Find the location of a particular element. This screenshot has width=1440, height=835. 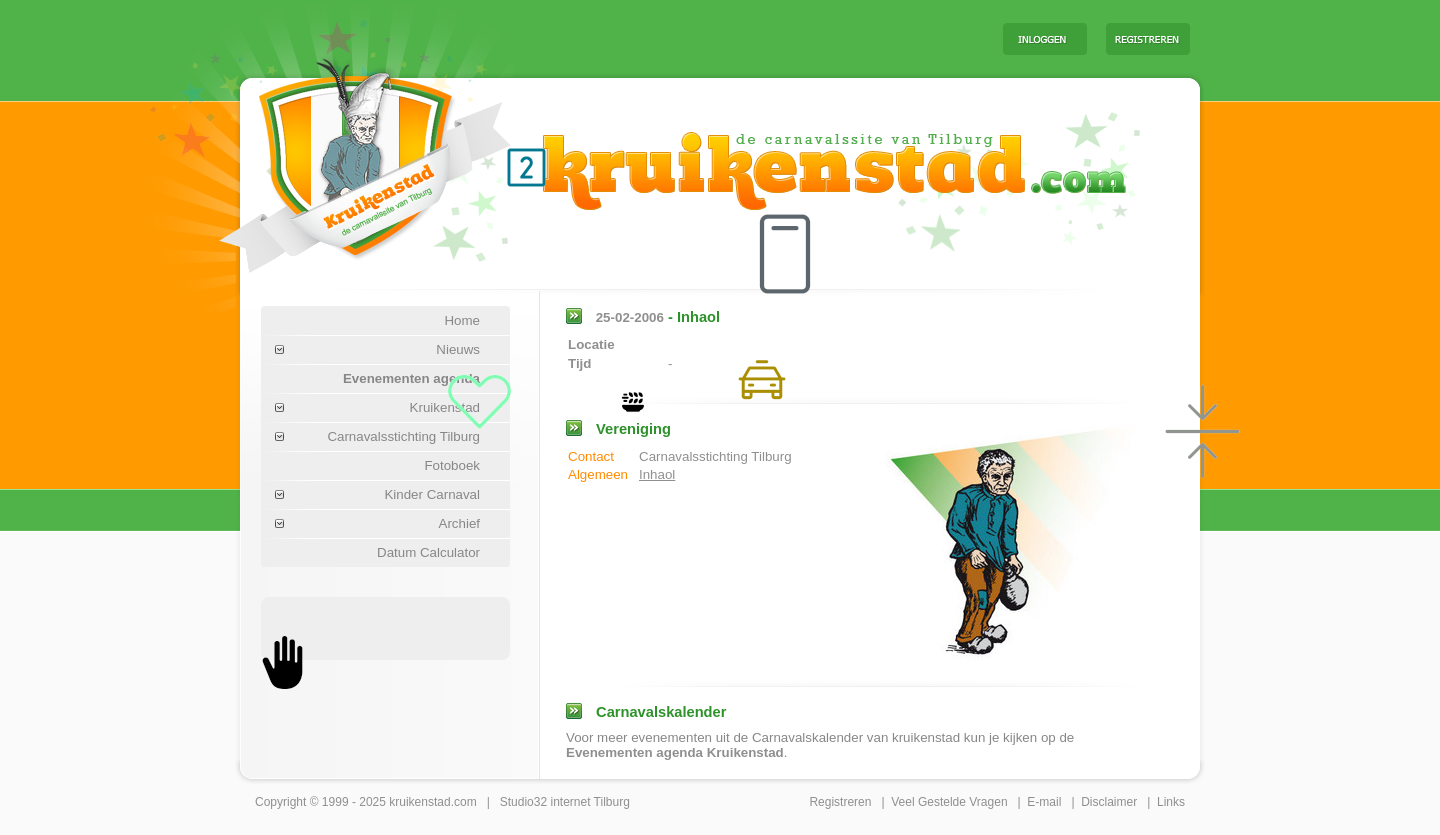

view grain or wheat-based food options is located at coordinates (633, 402).